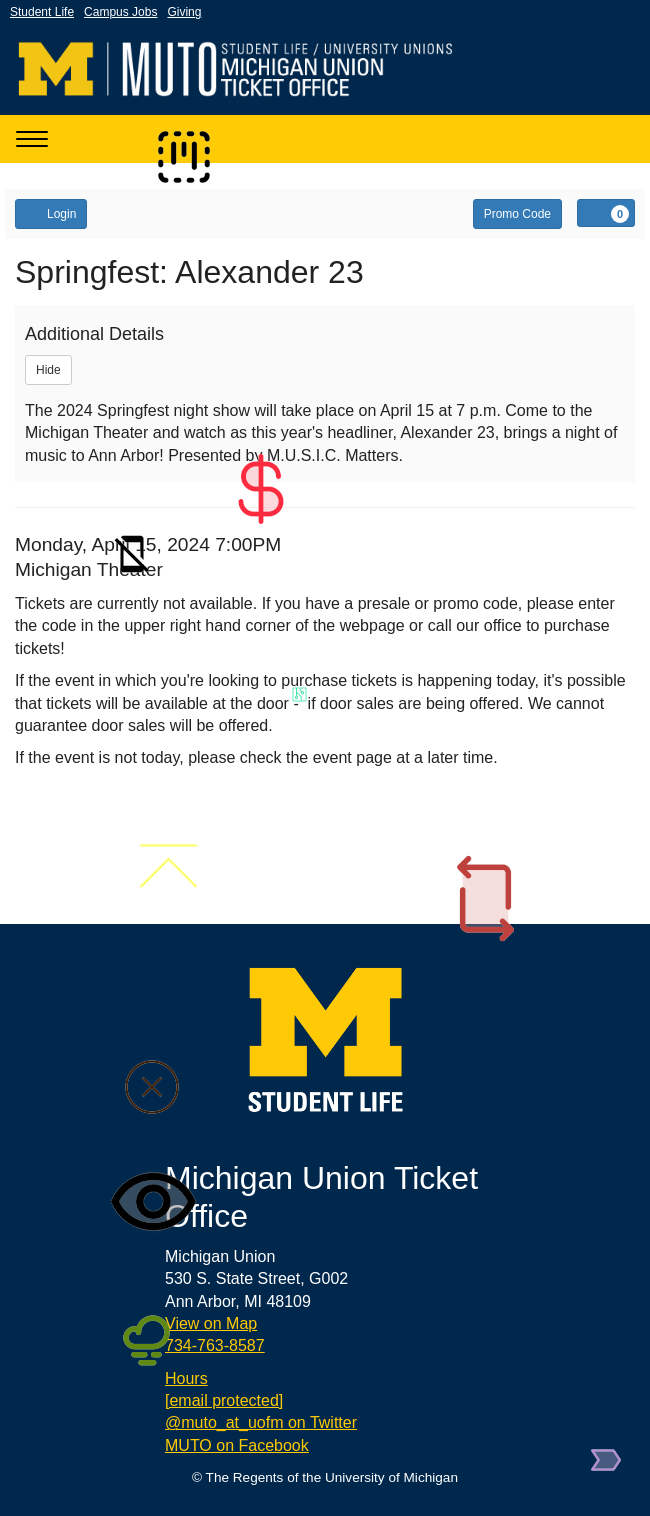 The width and height of the screenshot is (650, 1516). I want to click on rotate your device orientation, so click(485, 898).